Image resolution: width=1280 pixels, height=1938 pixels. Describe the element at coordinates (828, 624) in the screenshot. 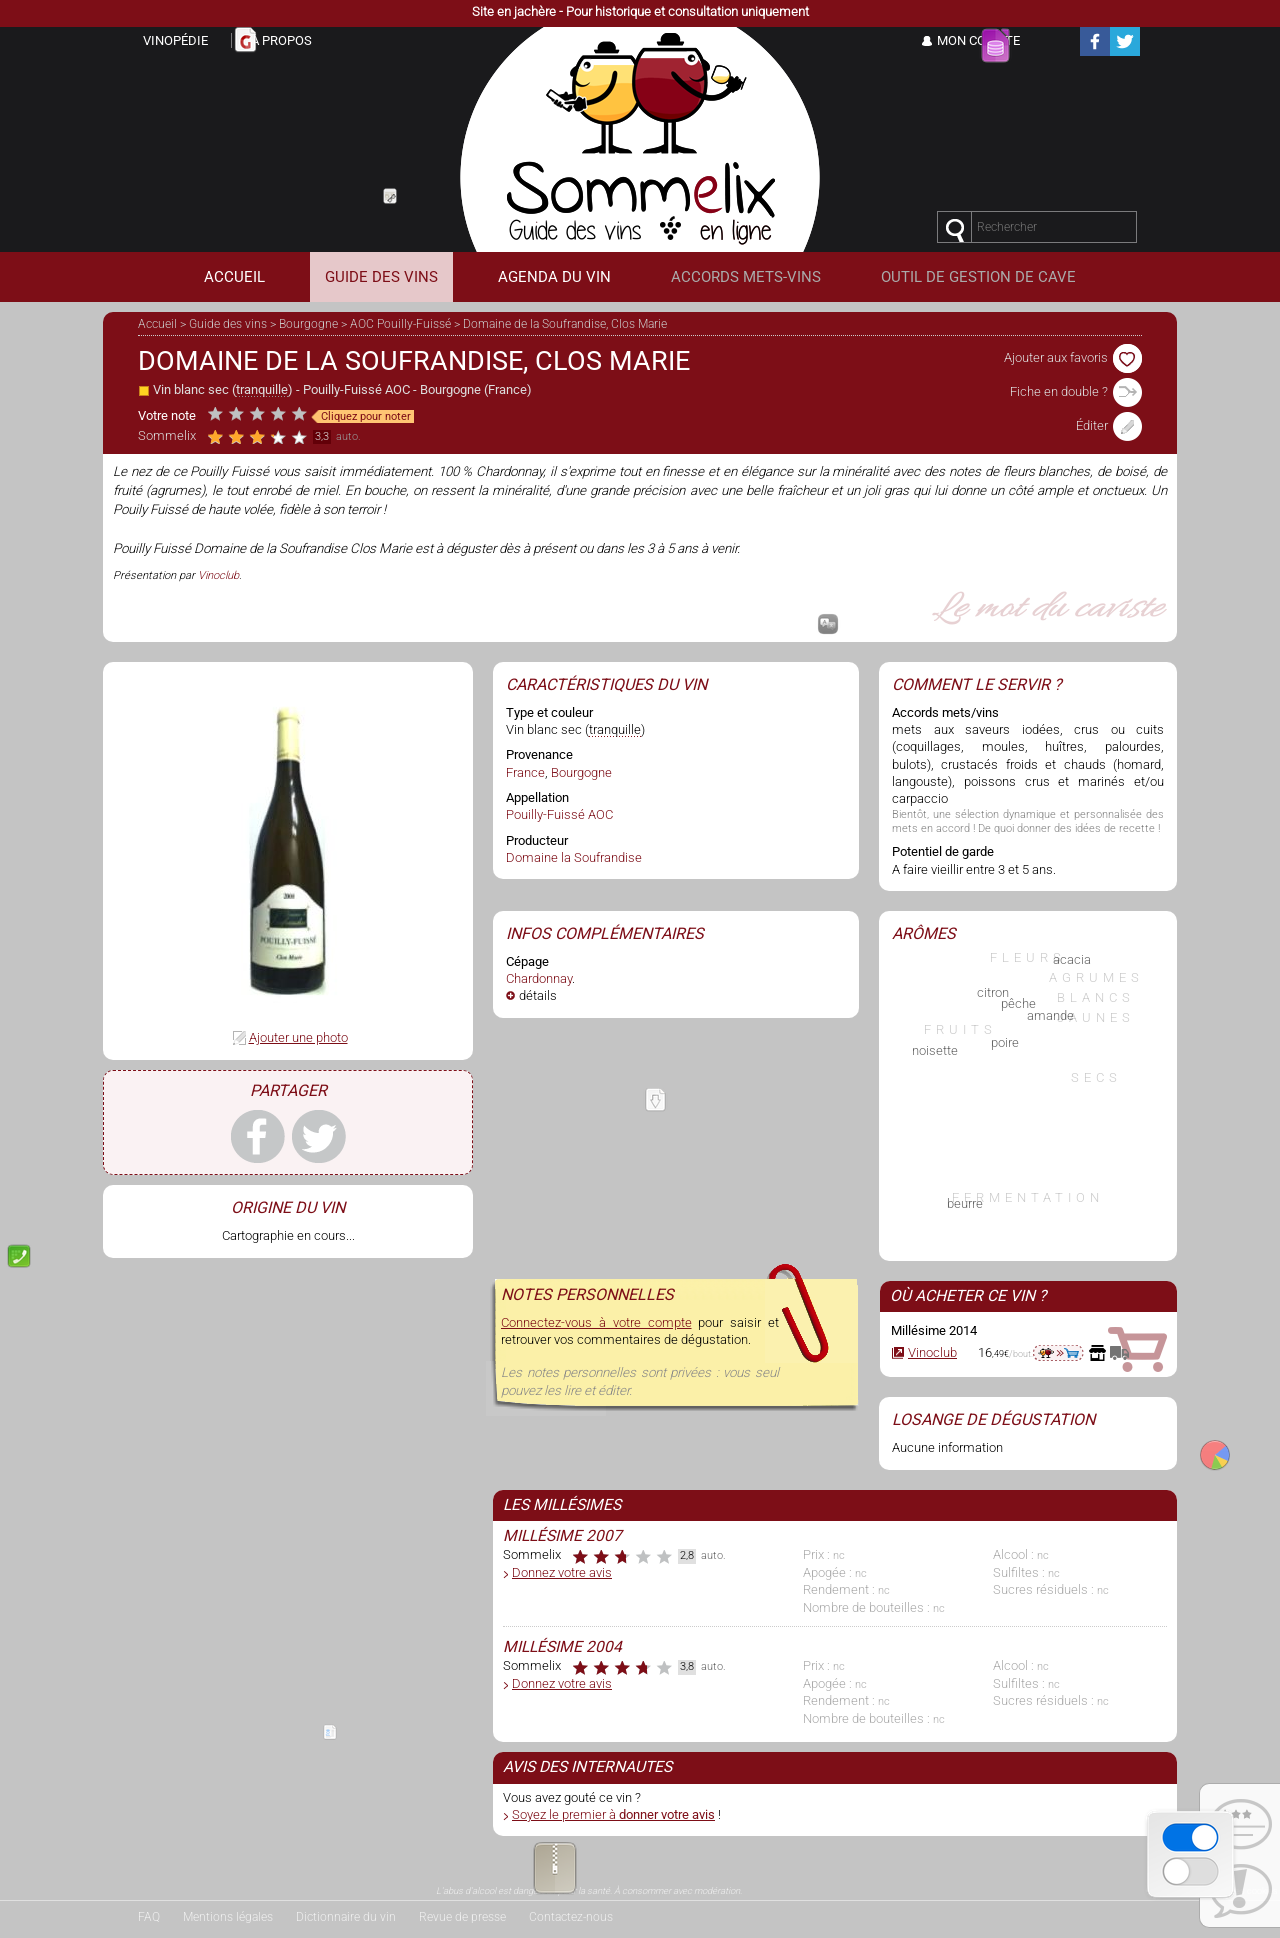

I see `open the translate app` at that location.